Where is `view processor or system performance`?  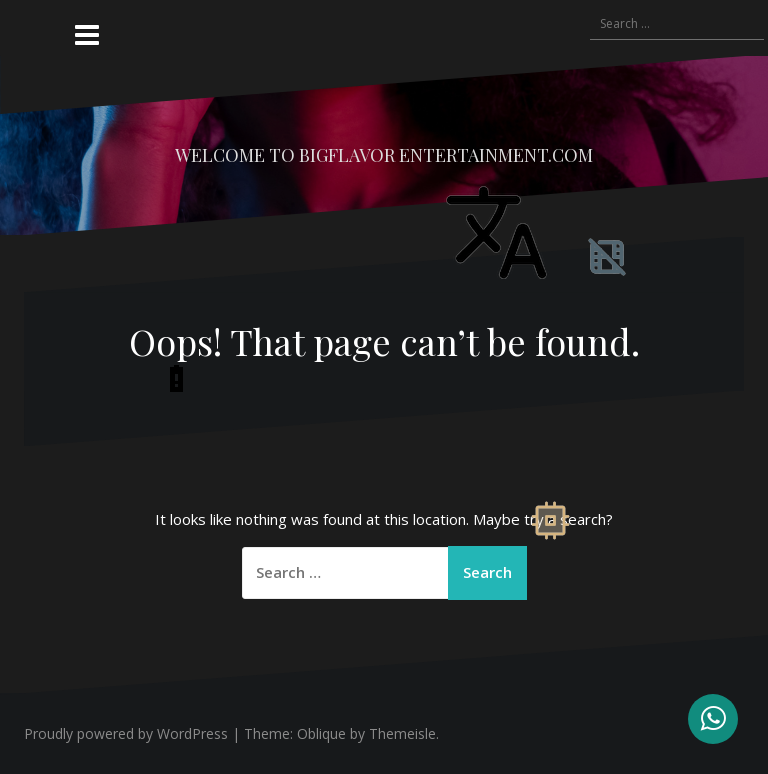 view processor or system performance is located at coordinates (550, 520).